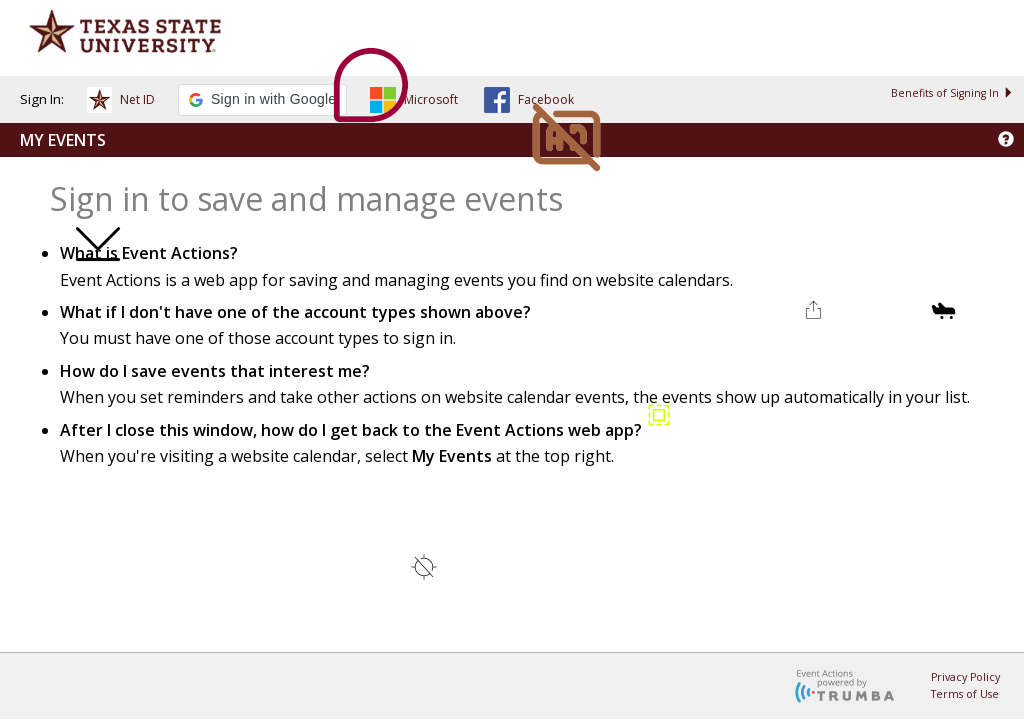  Describe the element at coordinates (424, 567) in the screenshot. I see `location services disabled` at that location.